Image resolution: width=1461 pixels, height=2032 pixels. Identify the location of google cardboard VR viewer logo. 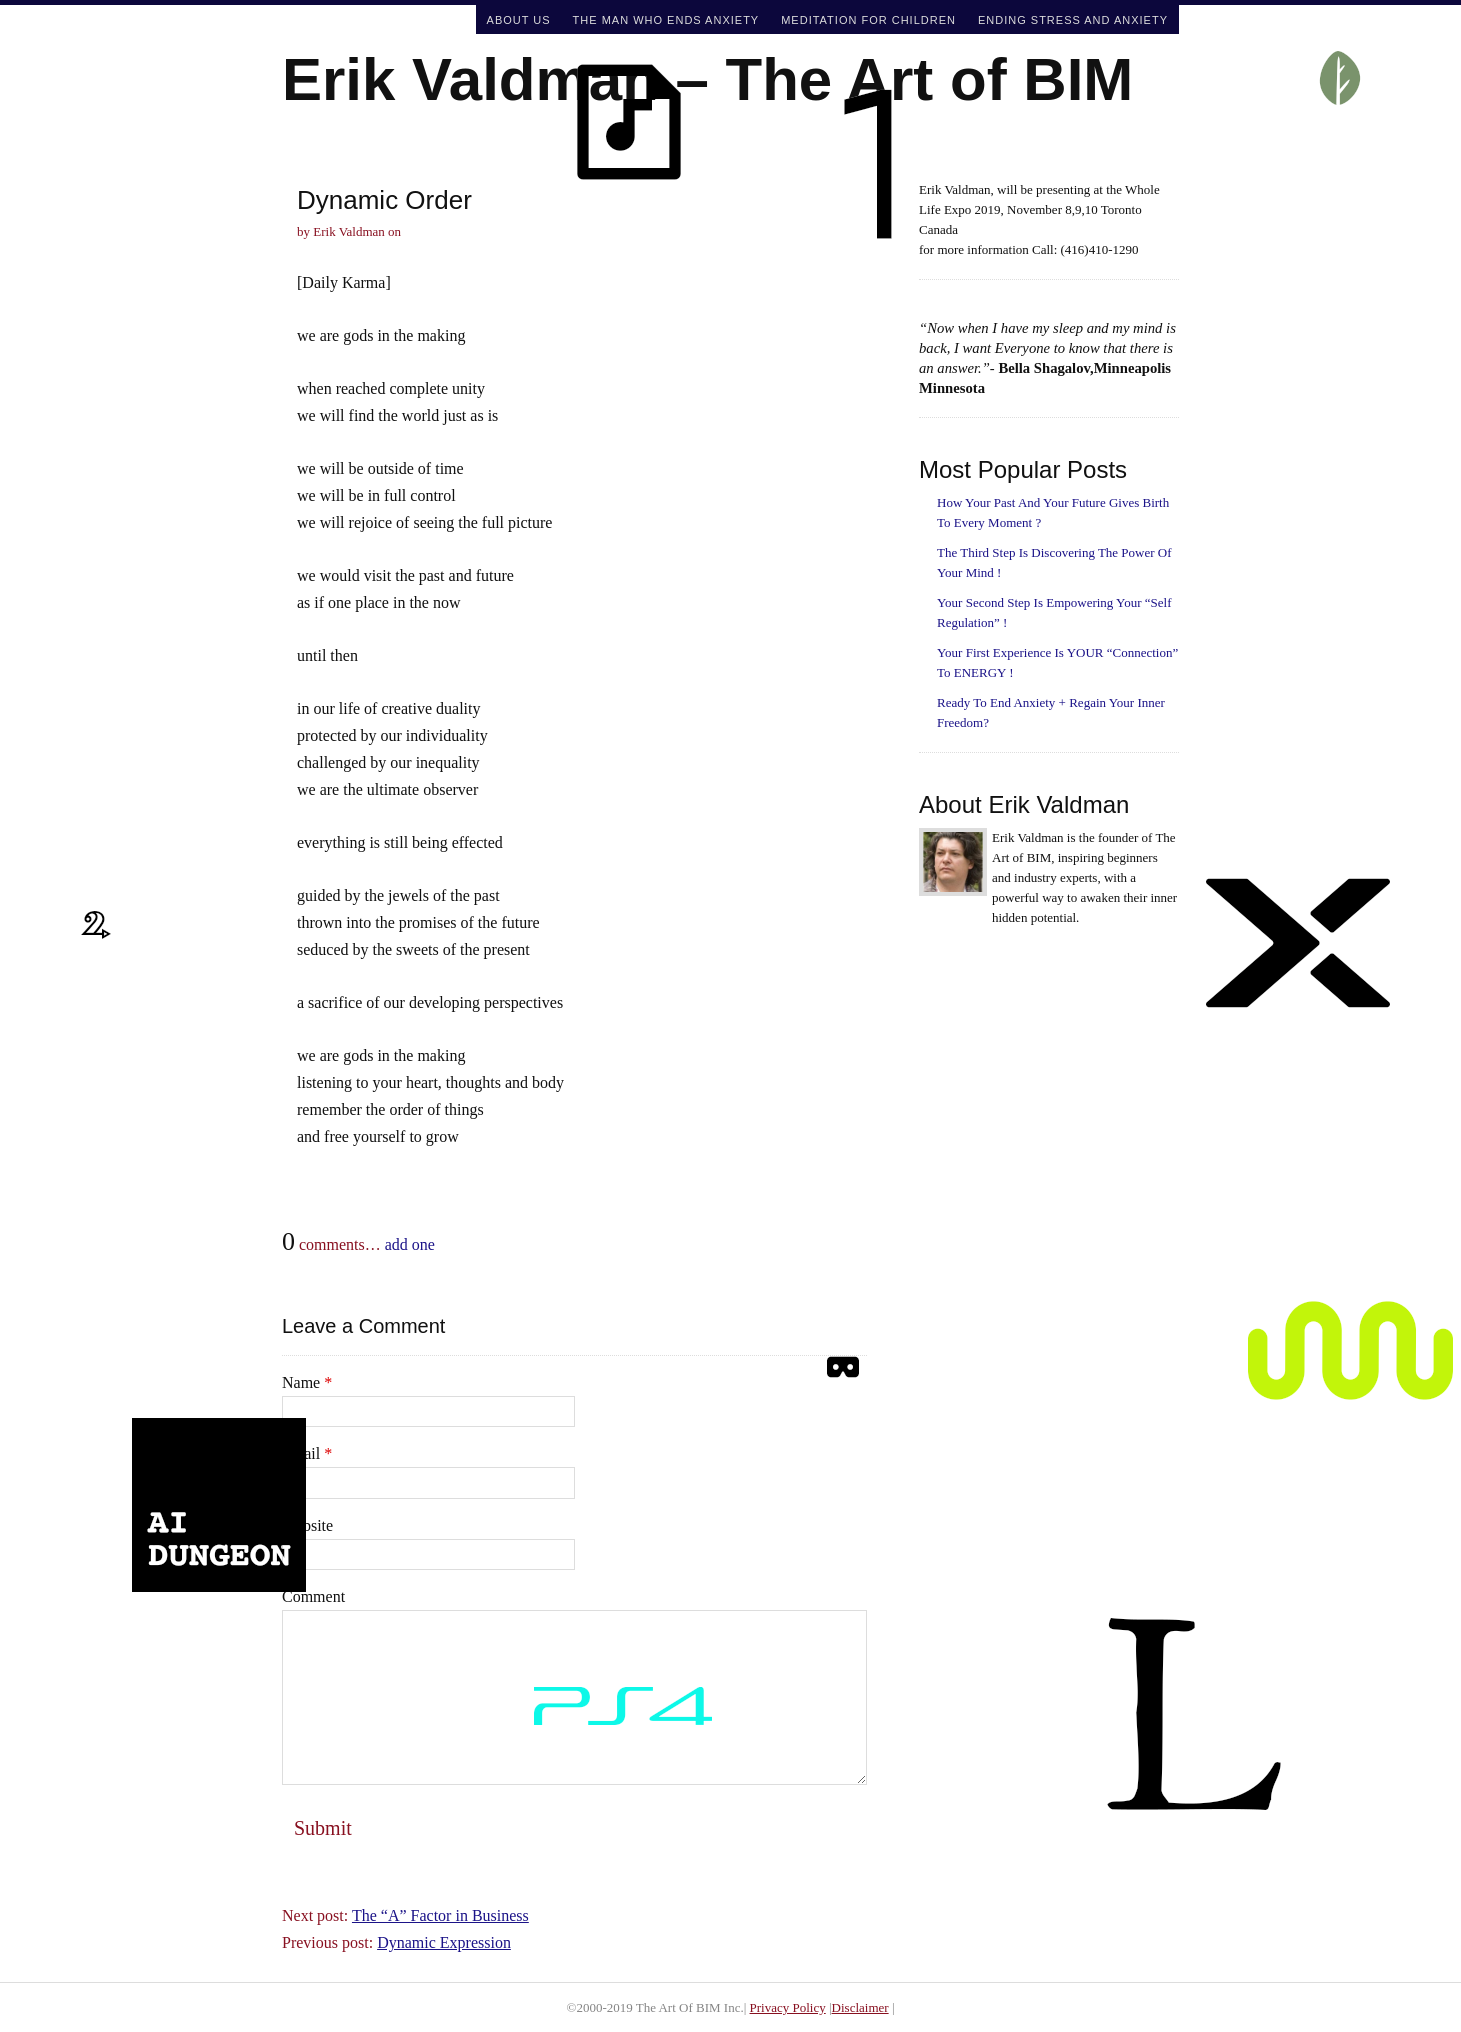
(843, 1367).